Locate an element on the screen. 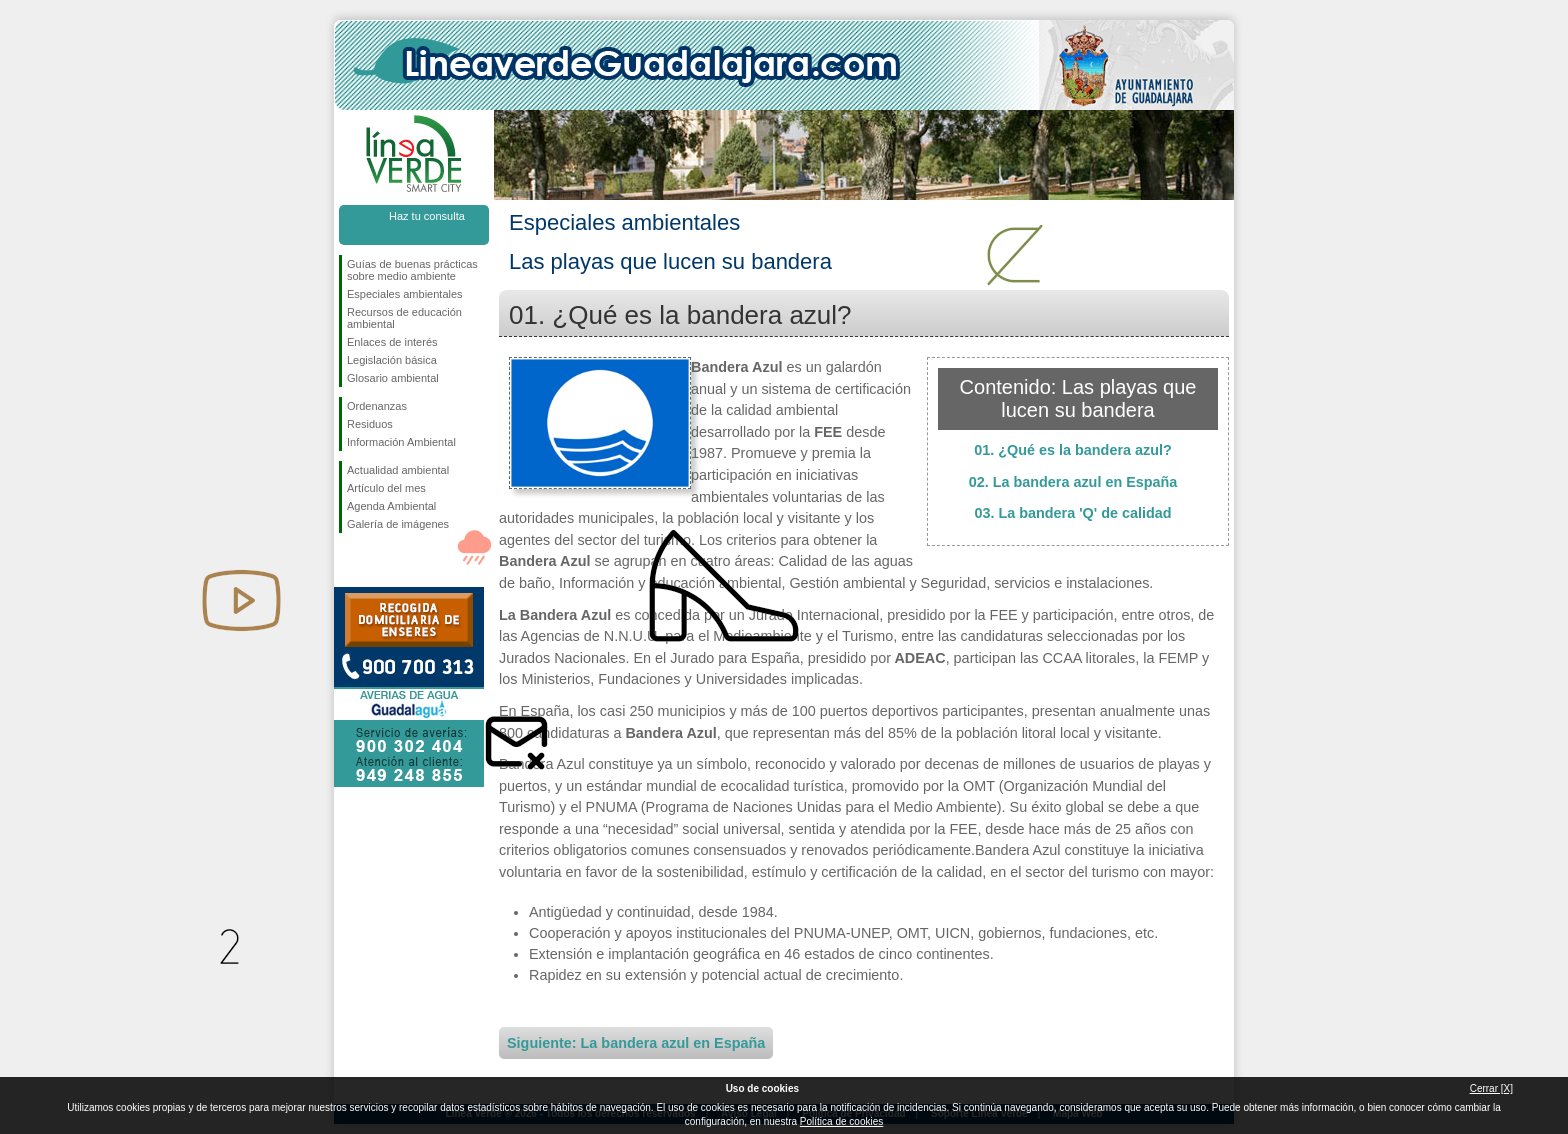 This screenshot has height=1134, width=1568. indicates step two in a multi-step process is located at coordinates (229, 946).